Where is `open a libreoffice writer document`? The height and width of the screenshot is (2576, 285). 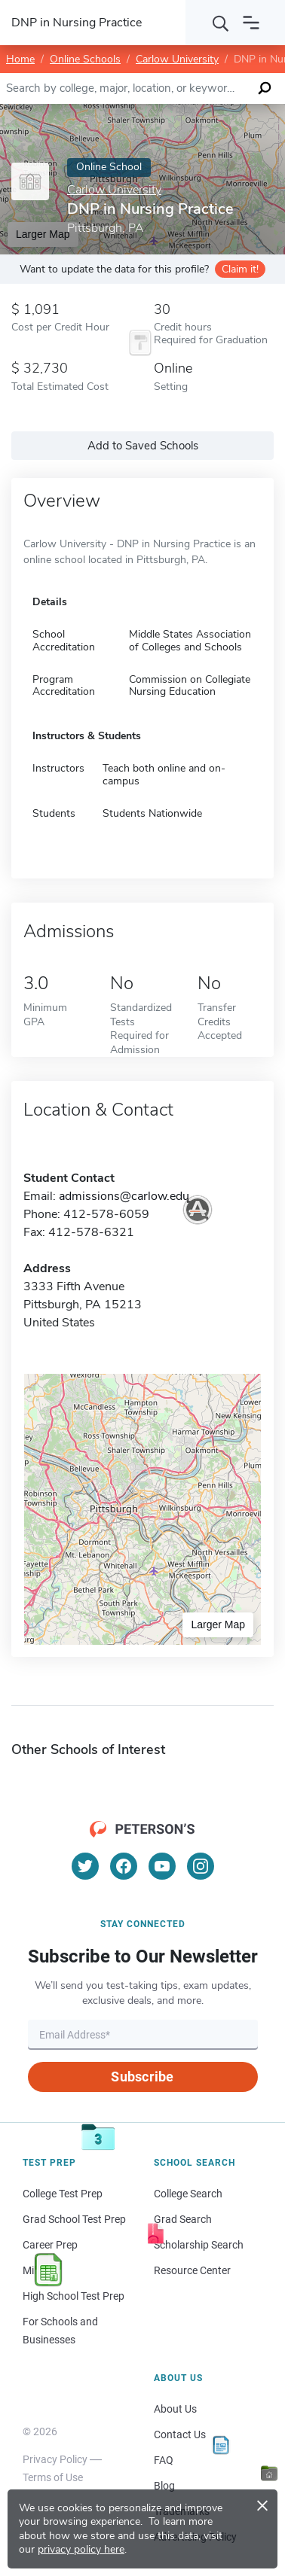 open a libreoffice writer document is located at coordinates (221, 2445).